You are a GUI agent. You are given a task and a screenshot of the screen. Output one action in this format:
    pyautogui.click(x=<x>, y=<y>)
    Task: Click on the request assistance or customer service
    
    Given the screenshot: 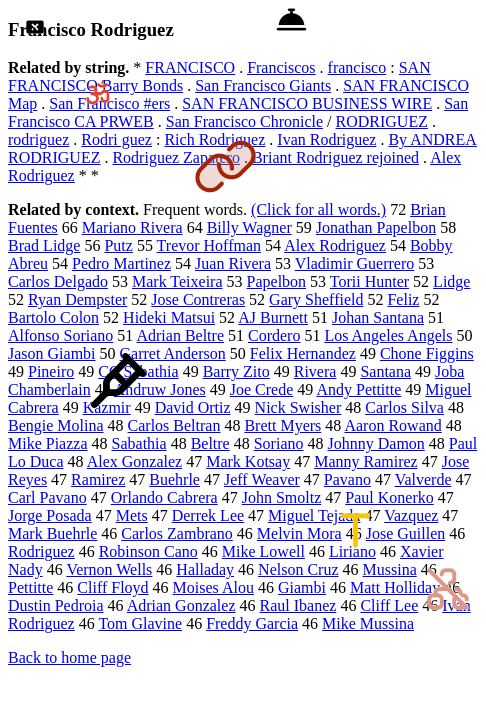 What is the action you would take?
    pyautogui.click(x=291, y=19)
    